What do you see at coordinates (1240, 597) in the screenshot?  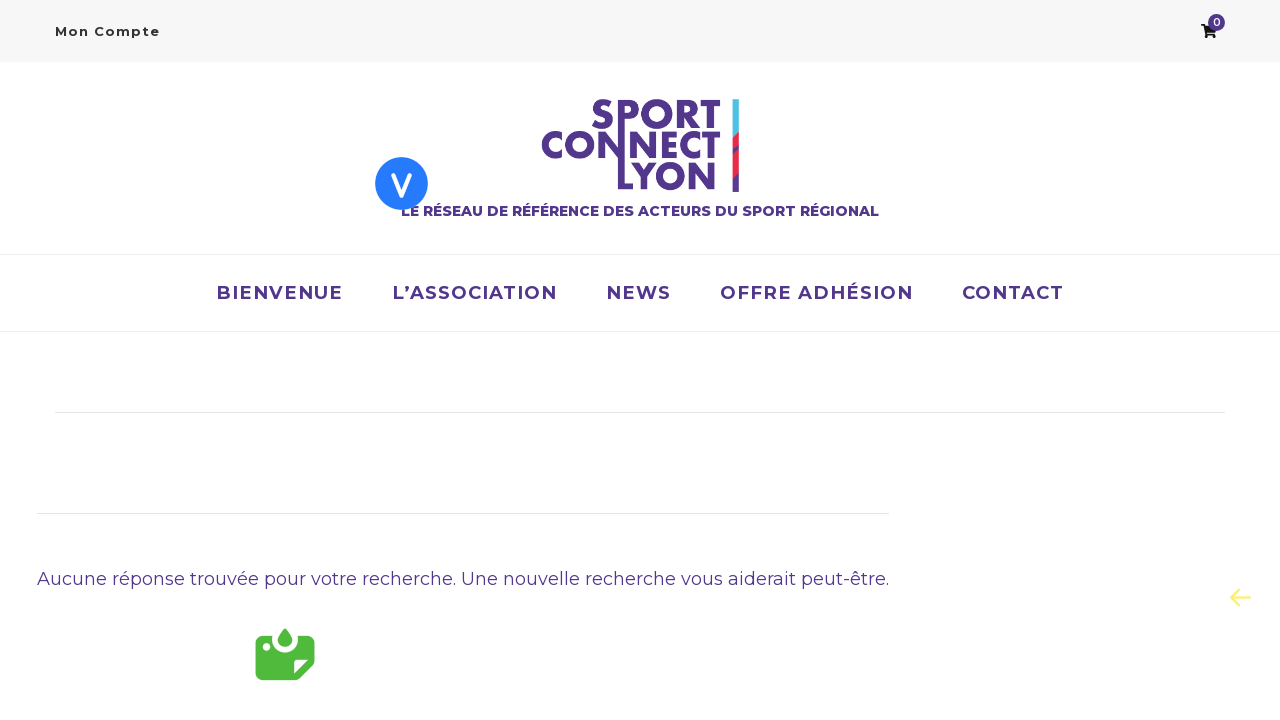 I see `go back to the previous screen` at bounding box center [1240, 597].